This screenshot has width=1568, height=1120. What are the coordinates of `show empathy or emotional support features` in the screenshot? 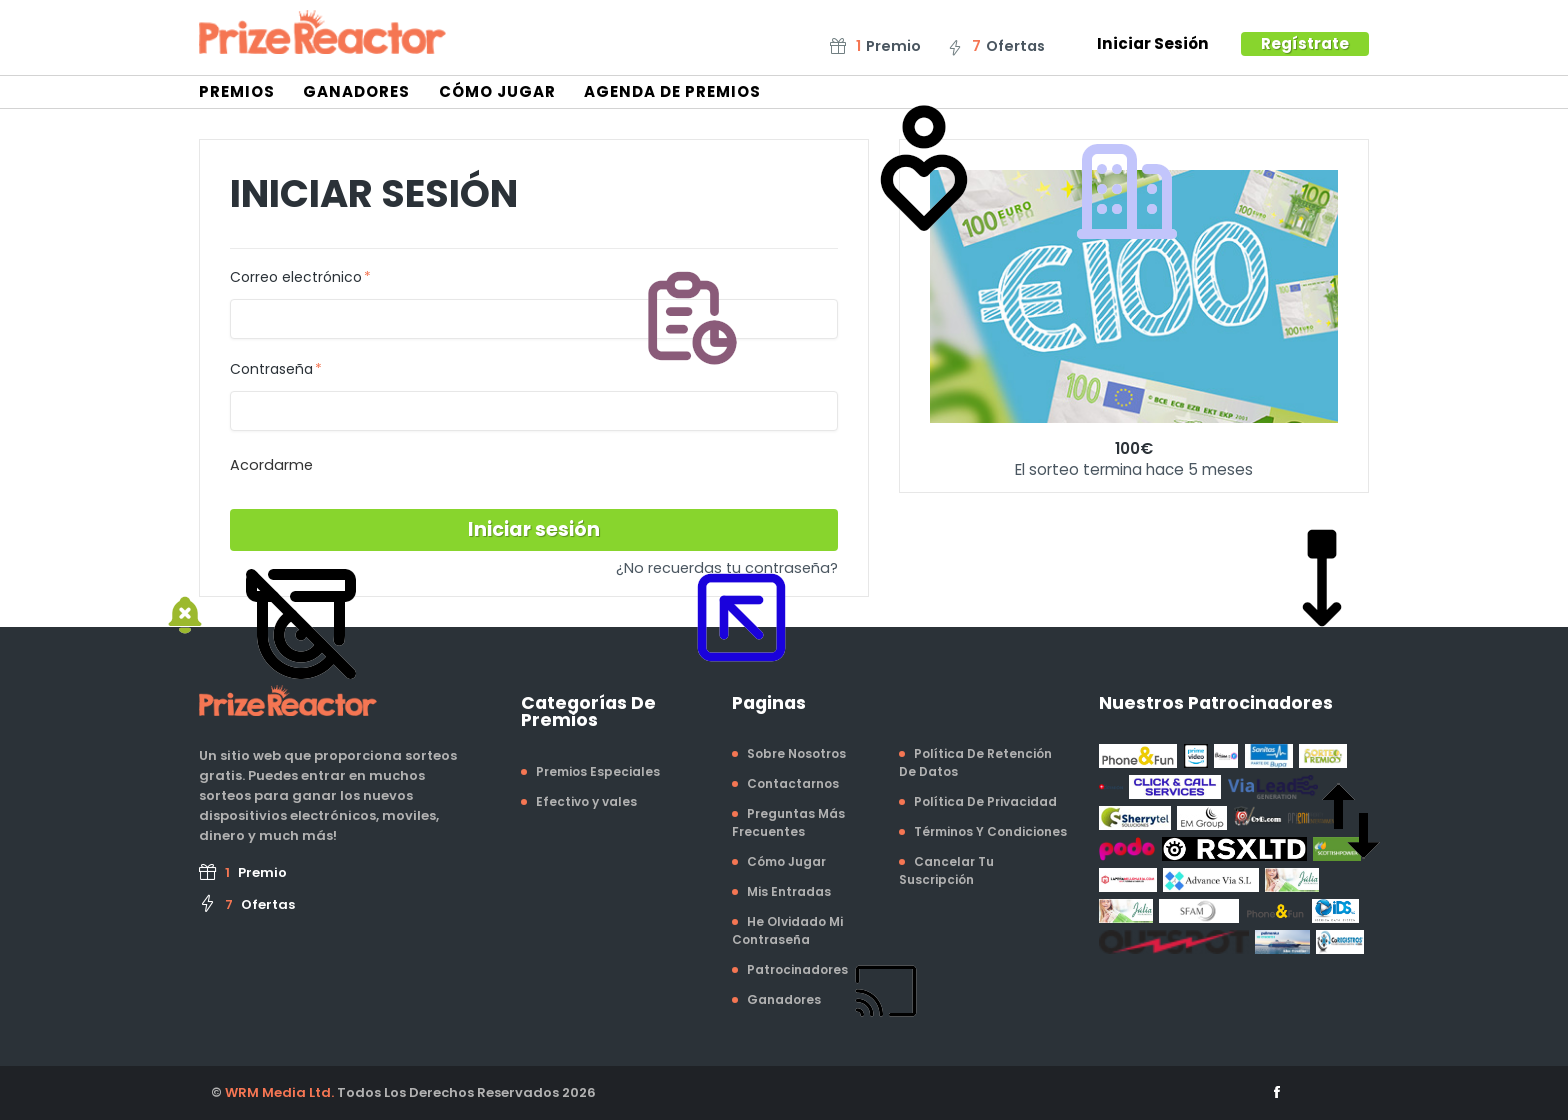 It's located at (924, 167).